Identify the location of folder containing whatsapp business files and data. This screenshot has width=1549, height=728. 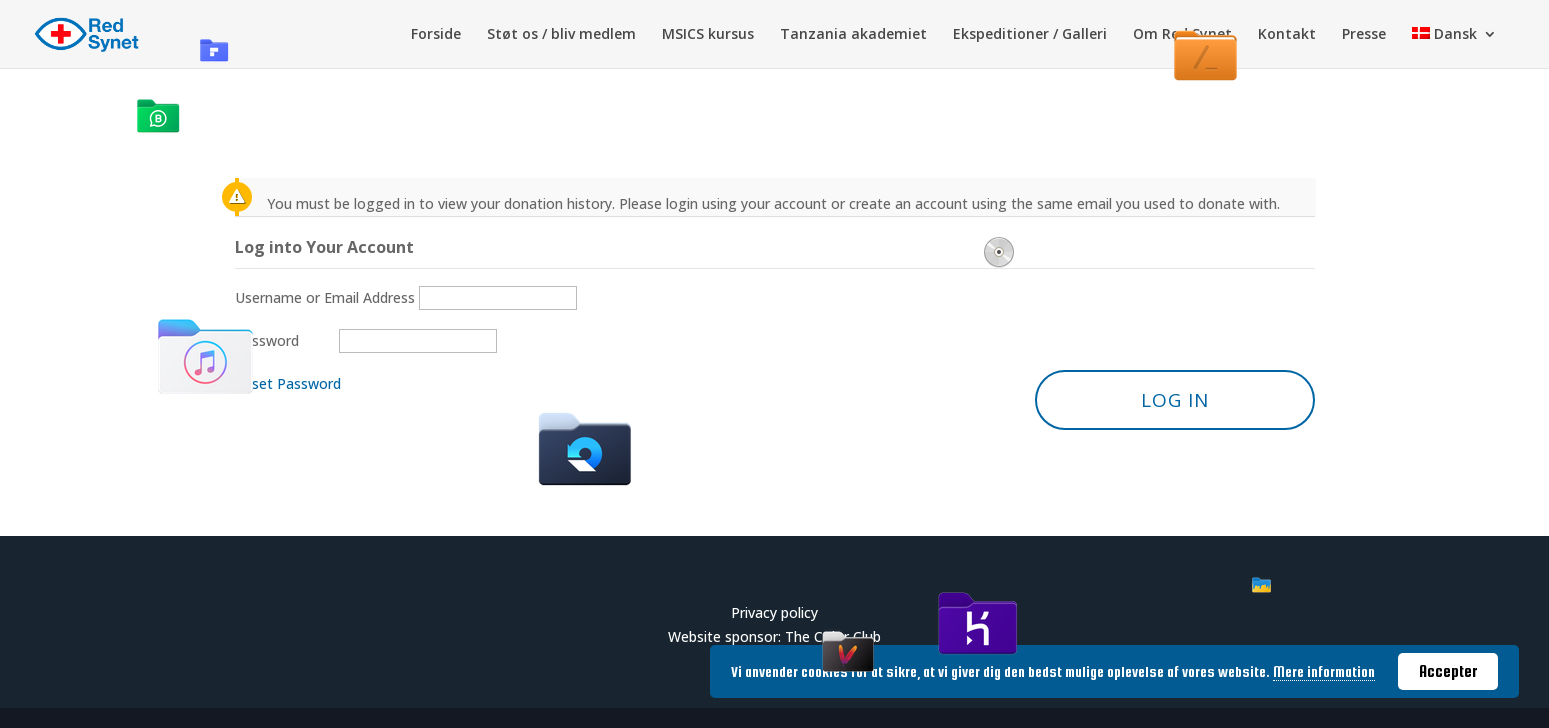
(158, 117).